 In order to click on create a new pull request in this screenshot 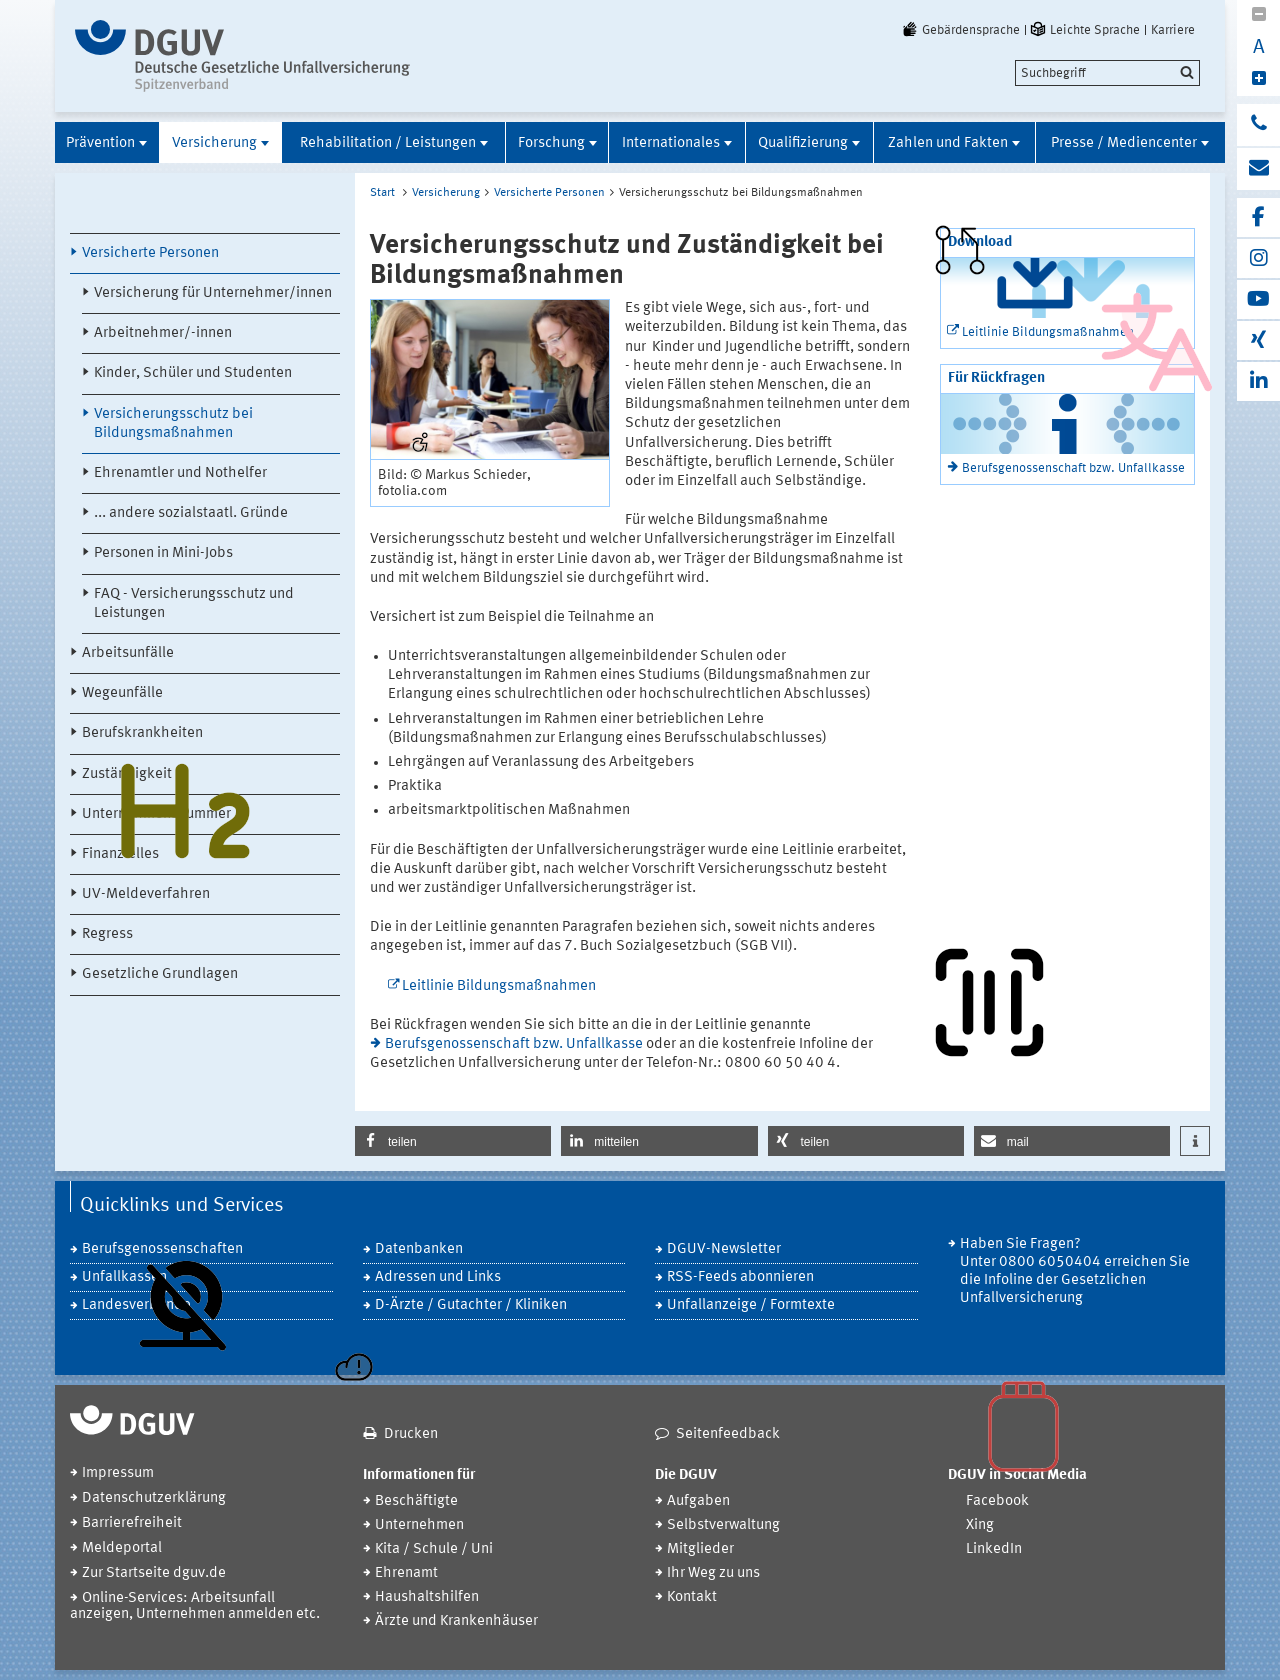, I will do `click(958, 250)`.